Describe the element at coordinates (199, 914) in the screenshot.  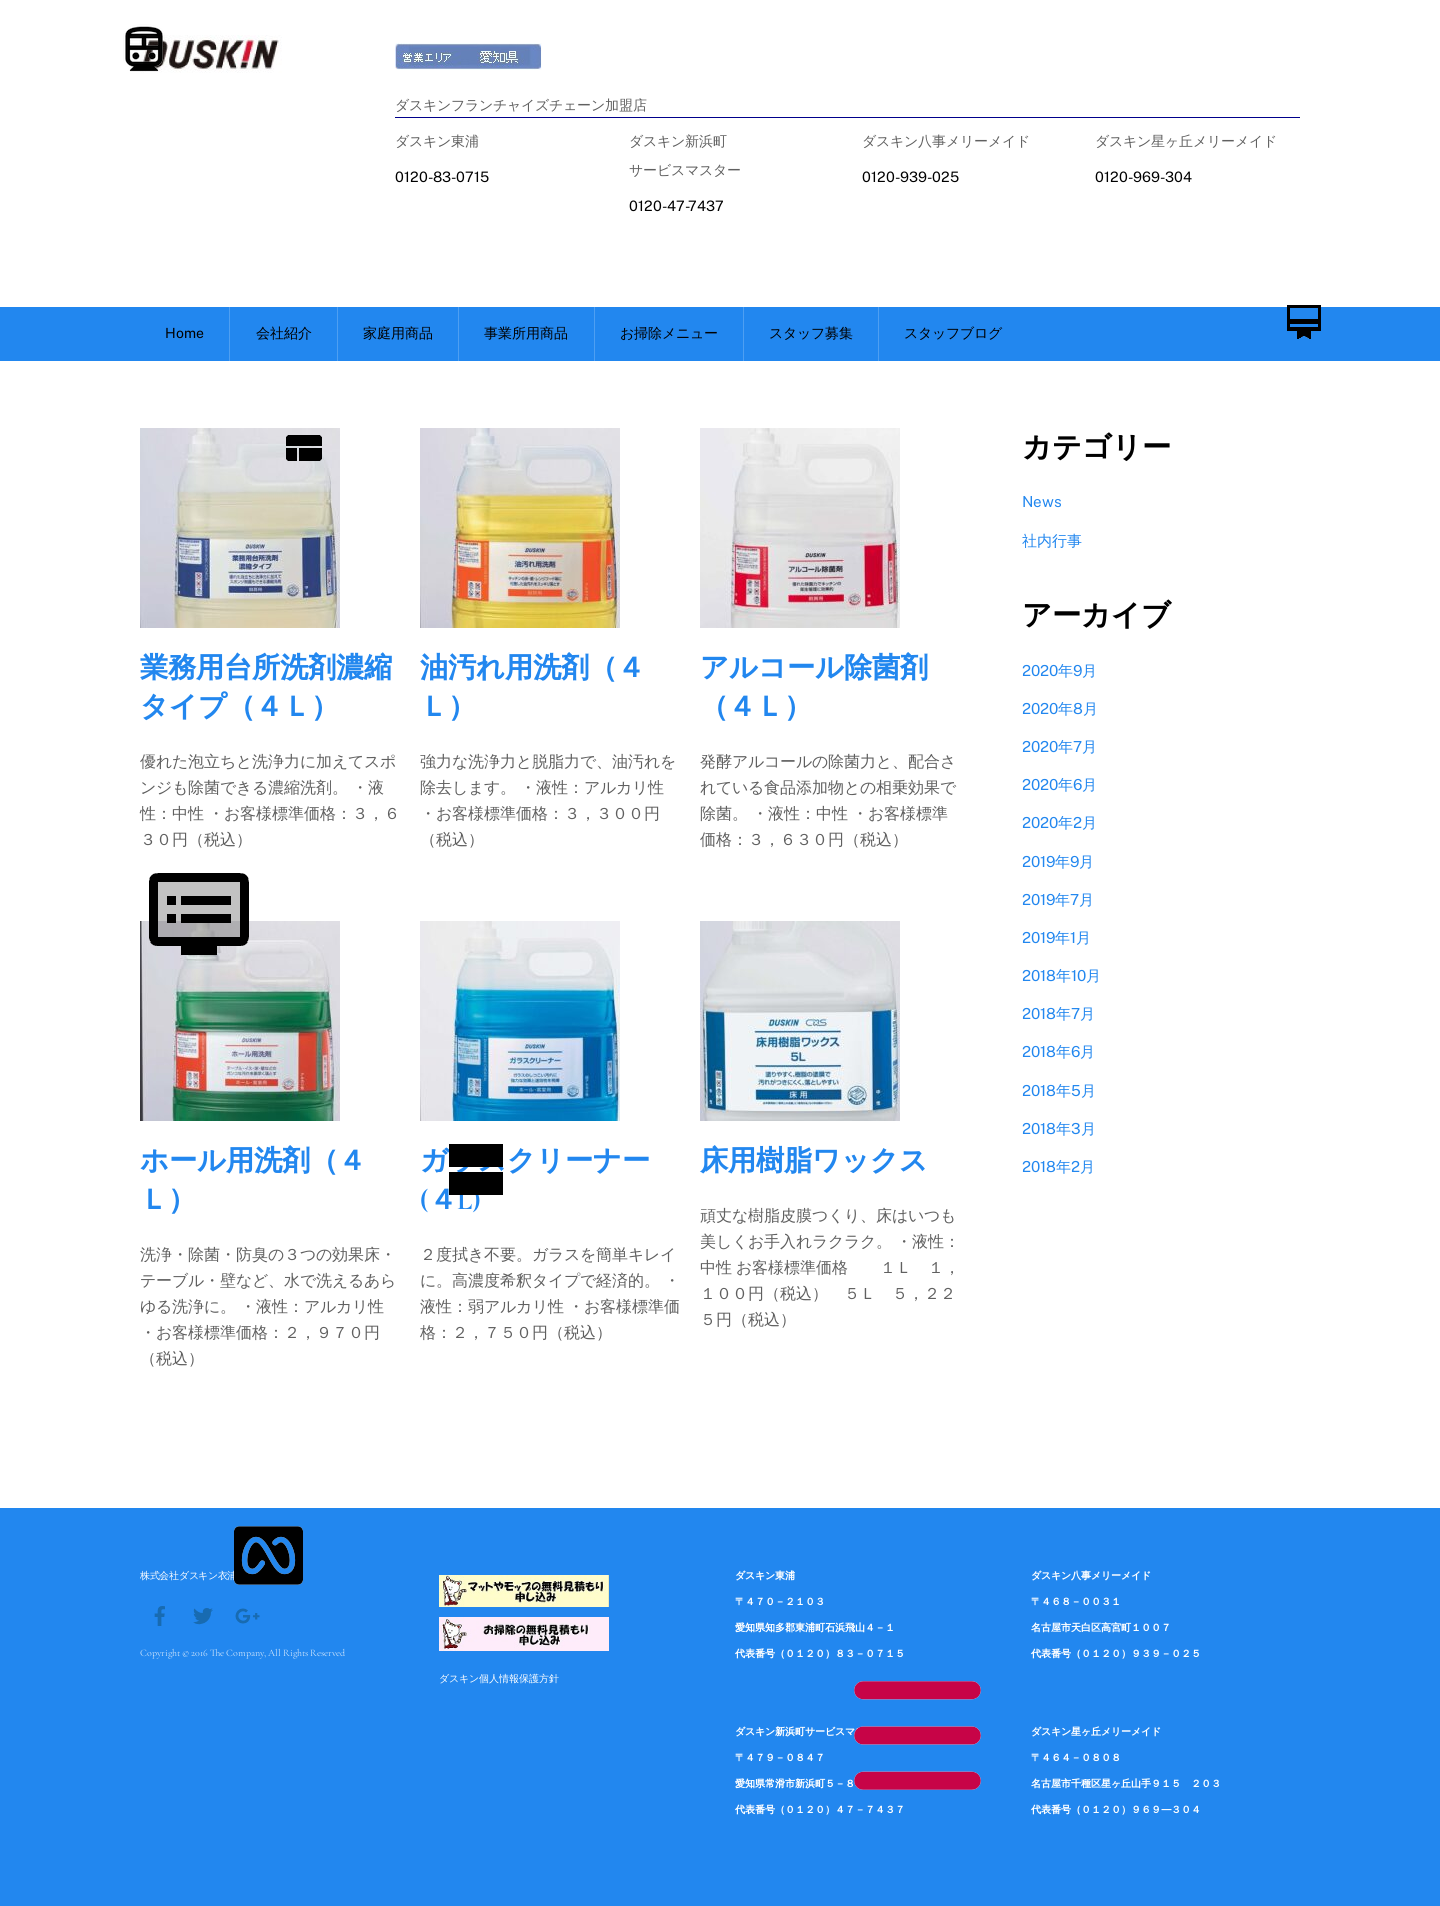
I see `access DVR or recorded content` at that location.